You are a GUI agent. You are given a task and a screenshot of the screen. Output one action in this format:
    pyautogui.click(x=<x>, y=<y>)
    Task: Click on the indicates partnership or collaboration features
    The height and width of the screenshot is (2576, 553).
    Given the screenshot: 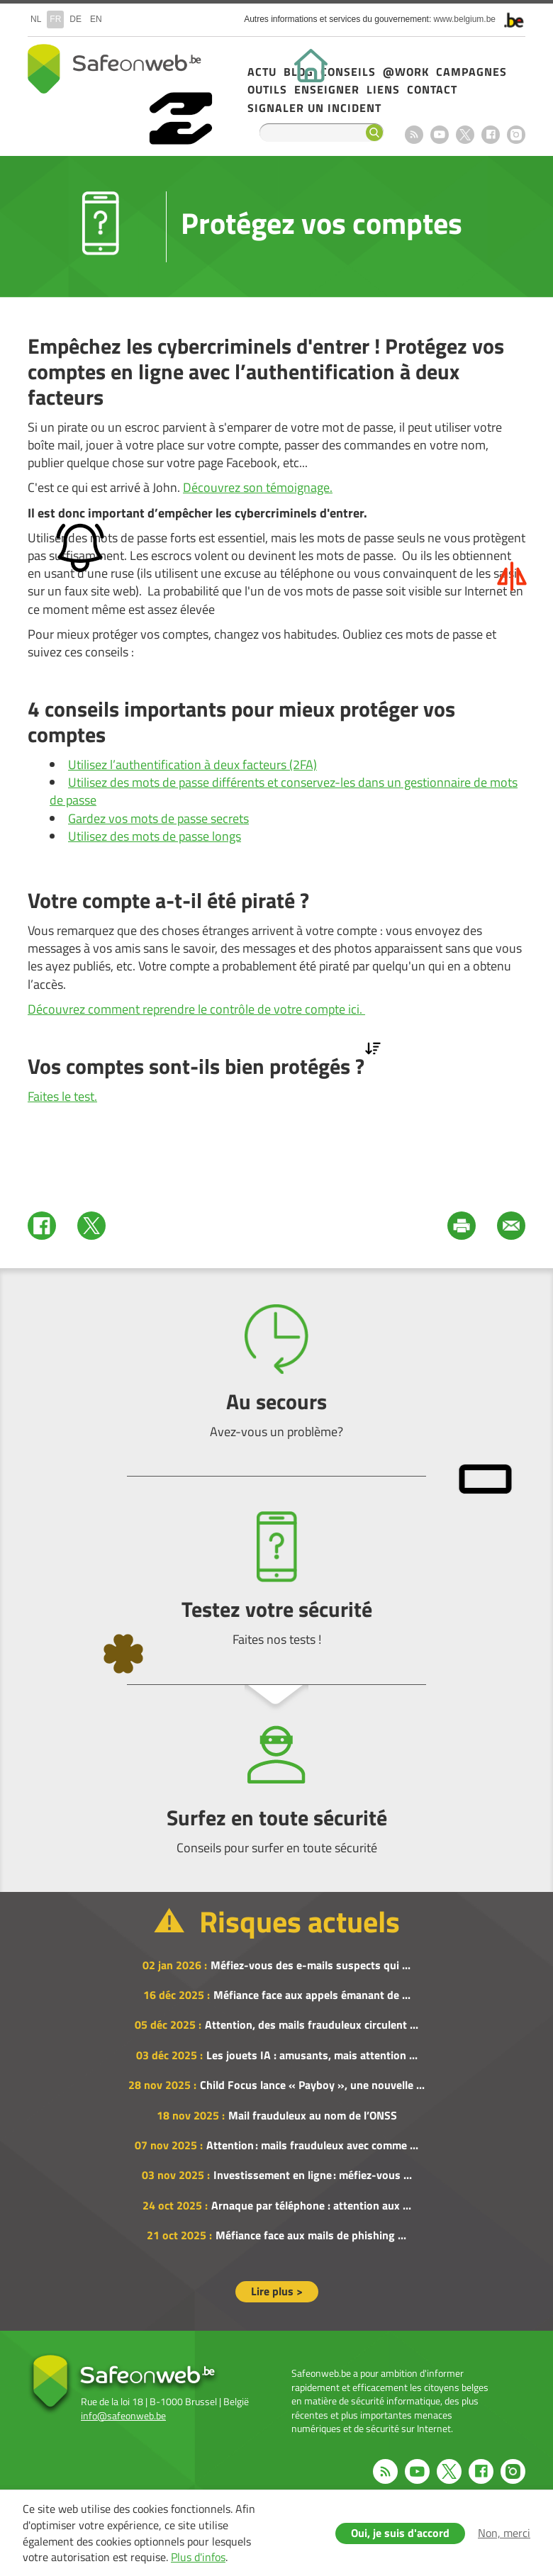 What is the action you would take?
    pyautogui.click(x=181, y=118)
    